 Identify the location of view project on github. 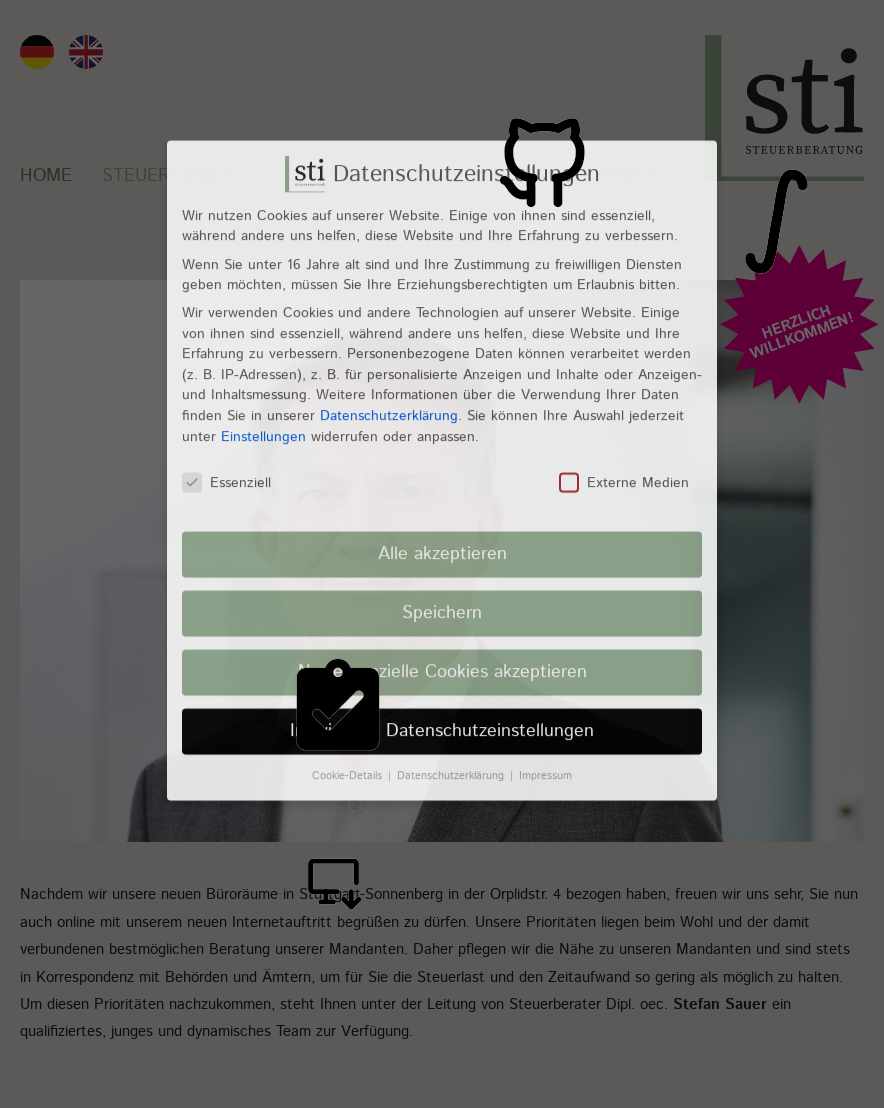
(544, 162).